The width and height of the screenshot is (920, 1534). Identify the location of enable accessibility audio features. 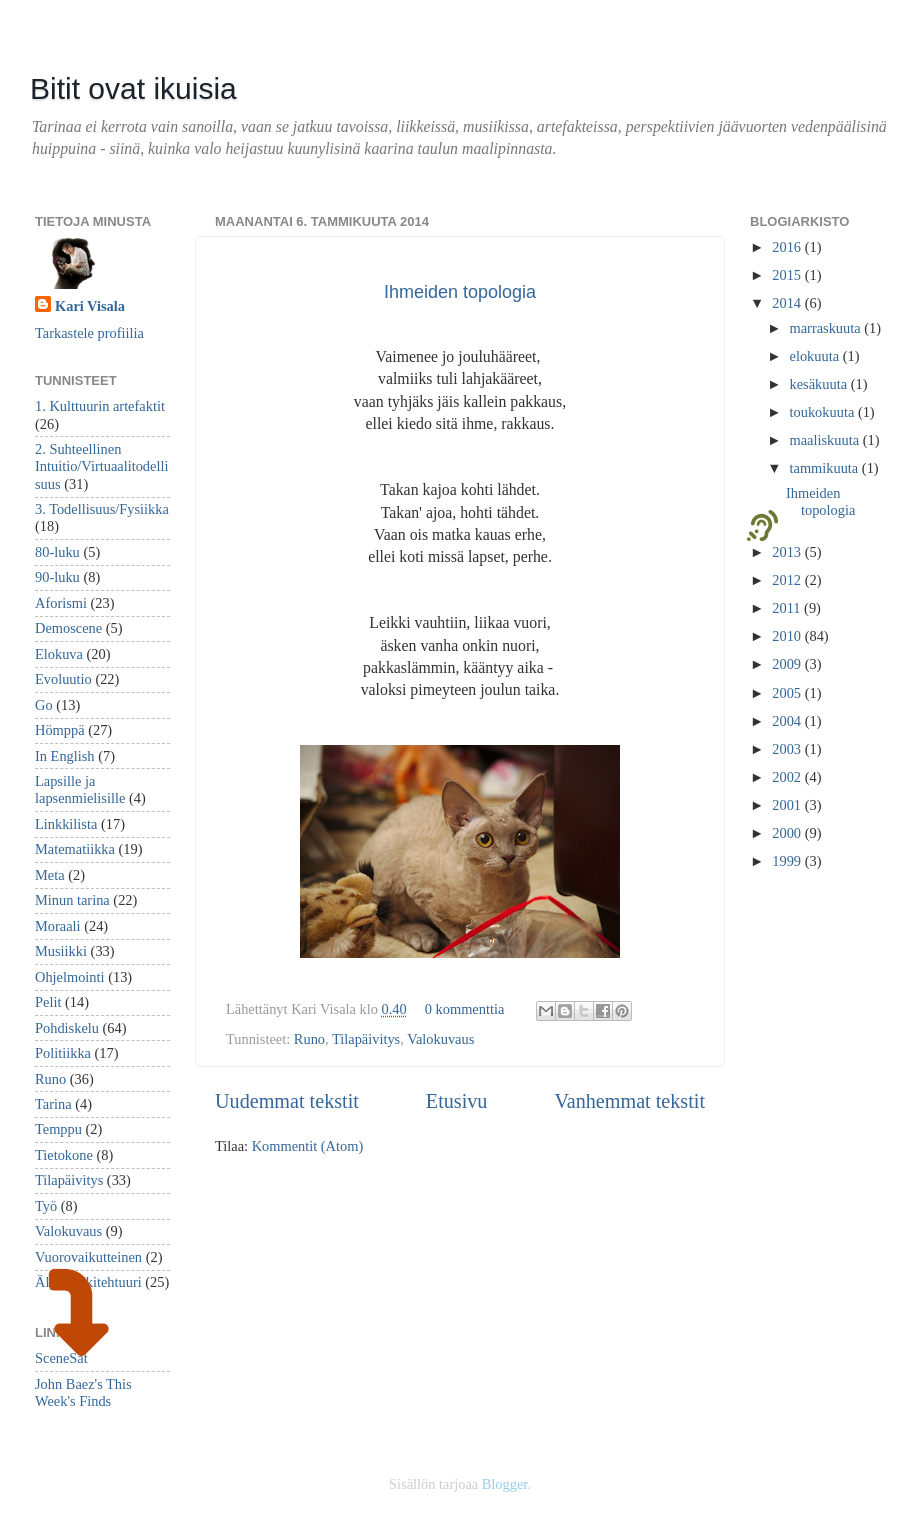
(762, 525).